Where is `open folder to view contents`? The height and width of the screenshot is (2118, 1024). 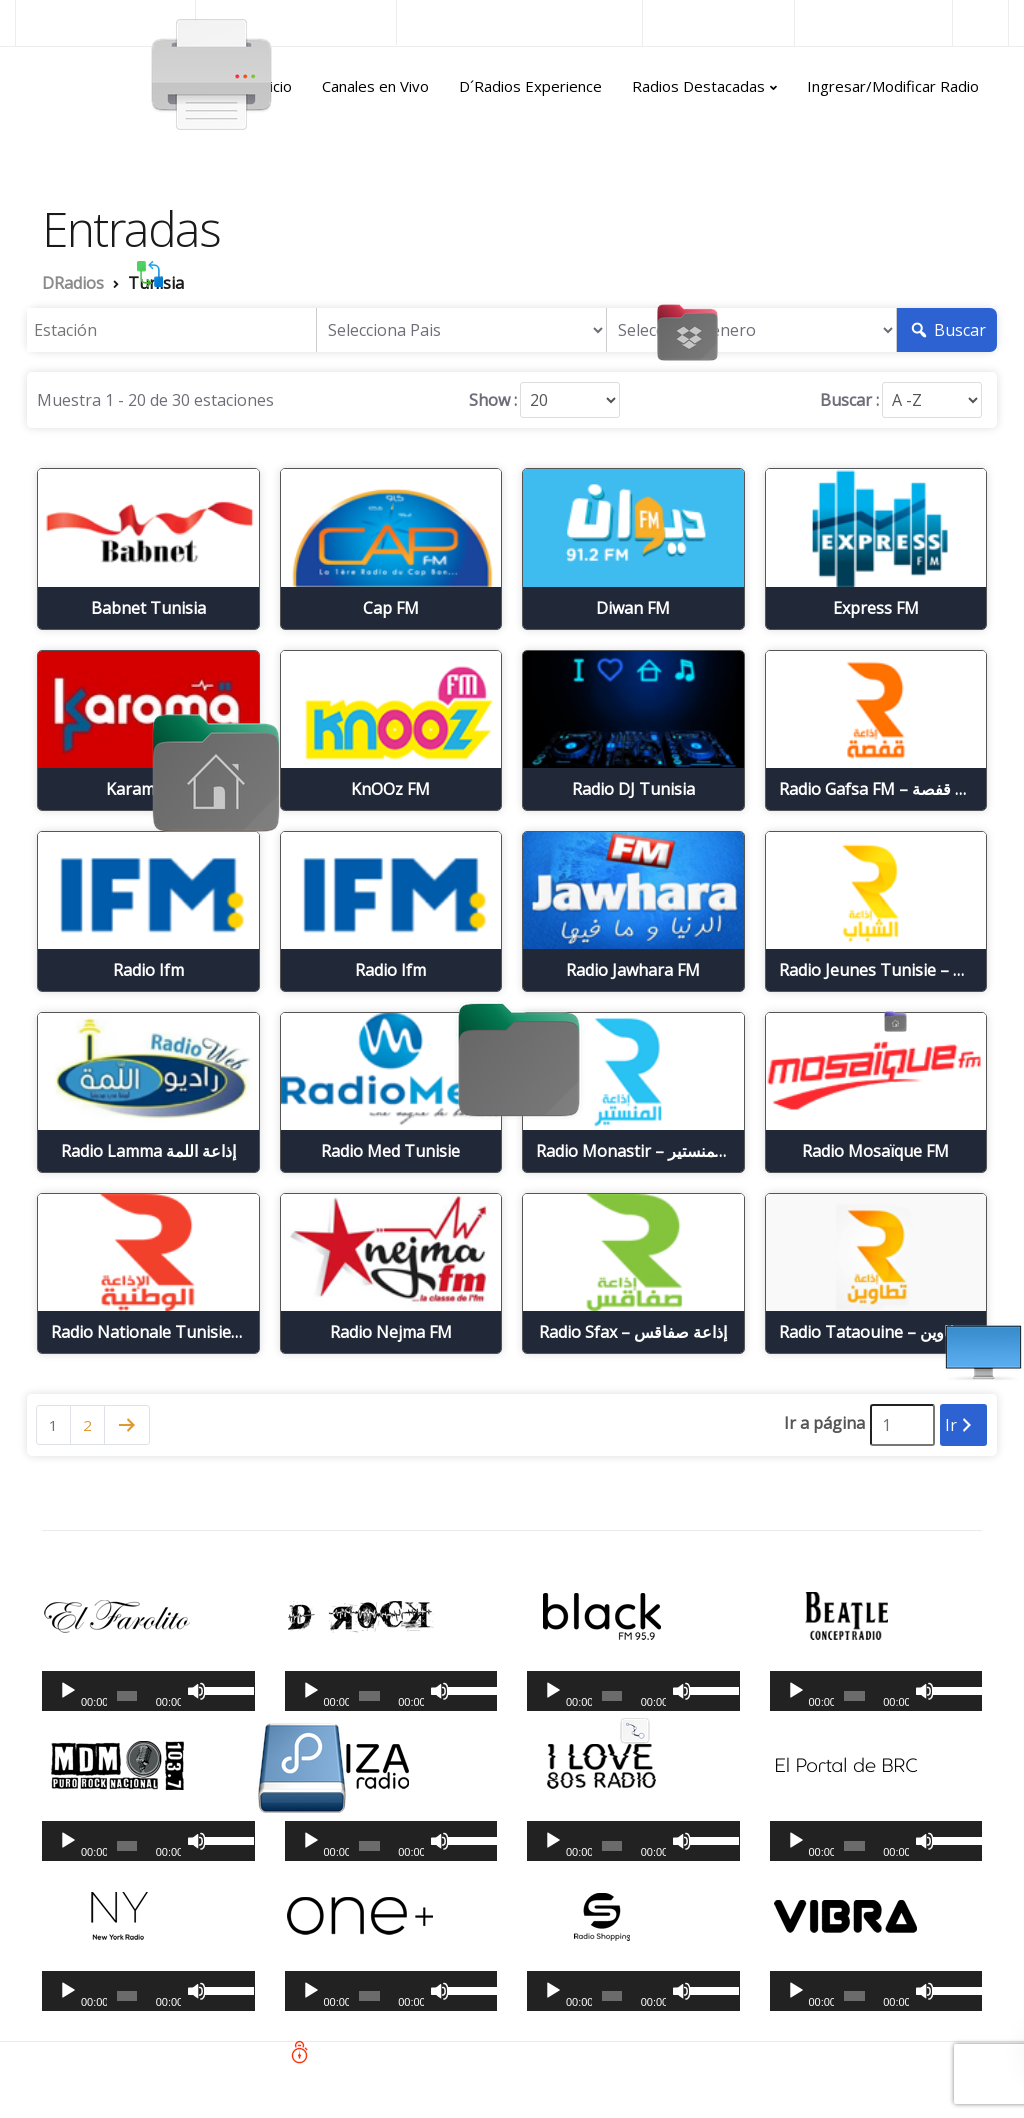 open folder to view contents is located at coordinates (519, 1060).